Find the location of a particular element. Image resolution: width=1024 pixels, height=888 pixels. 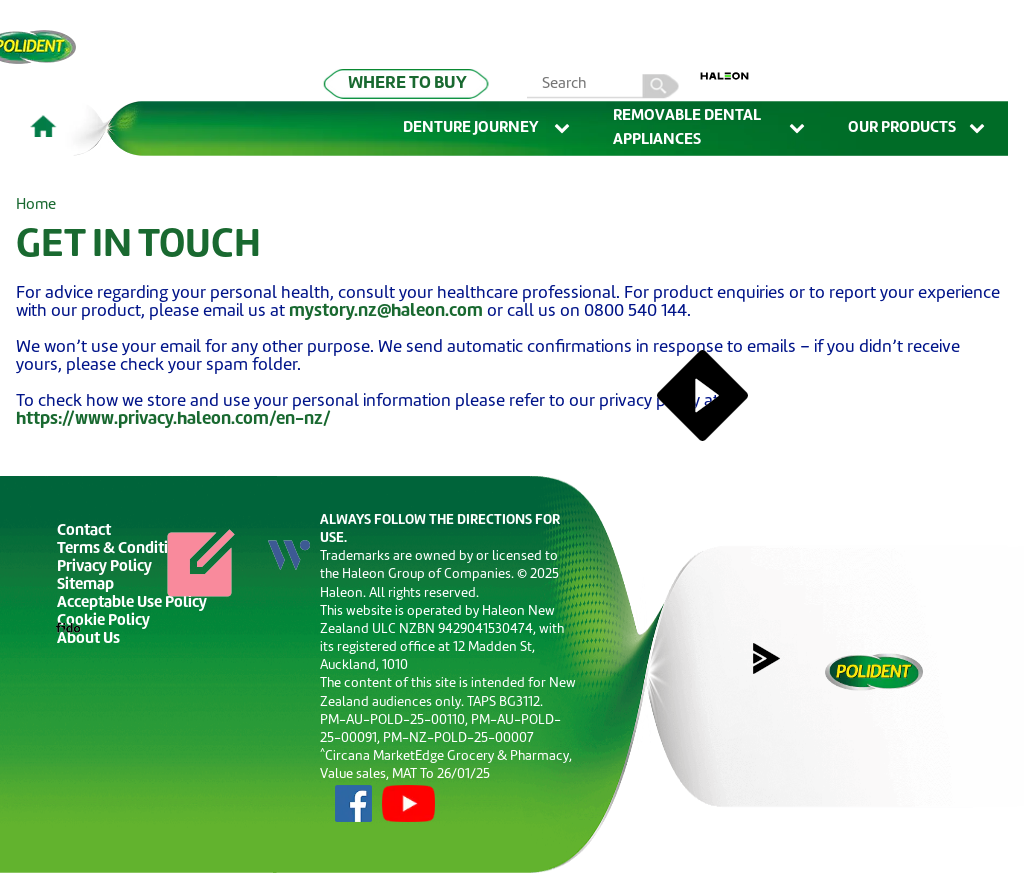

open the LibreTube app is located at coordinates (766, 658).